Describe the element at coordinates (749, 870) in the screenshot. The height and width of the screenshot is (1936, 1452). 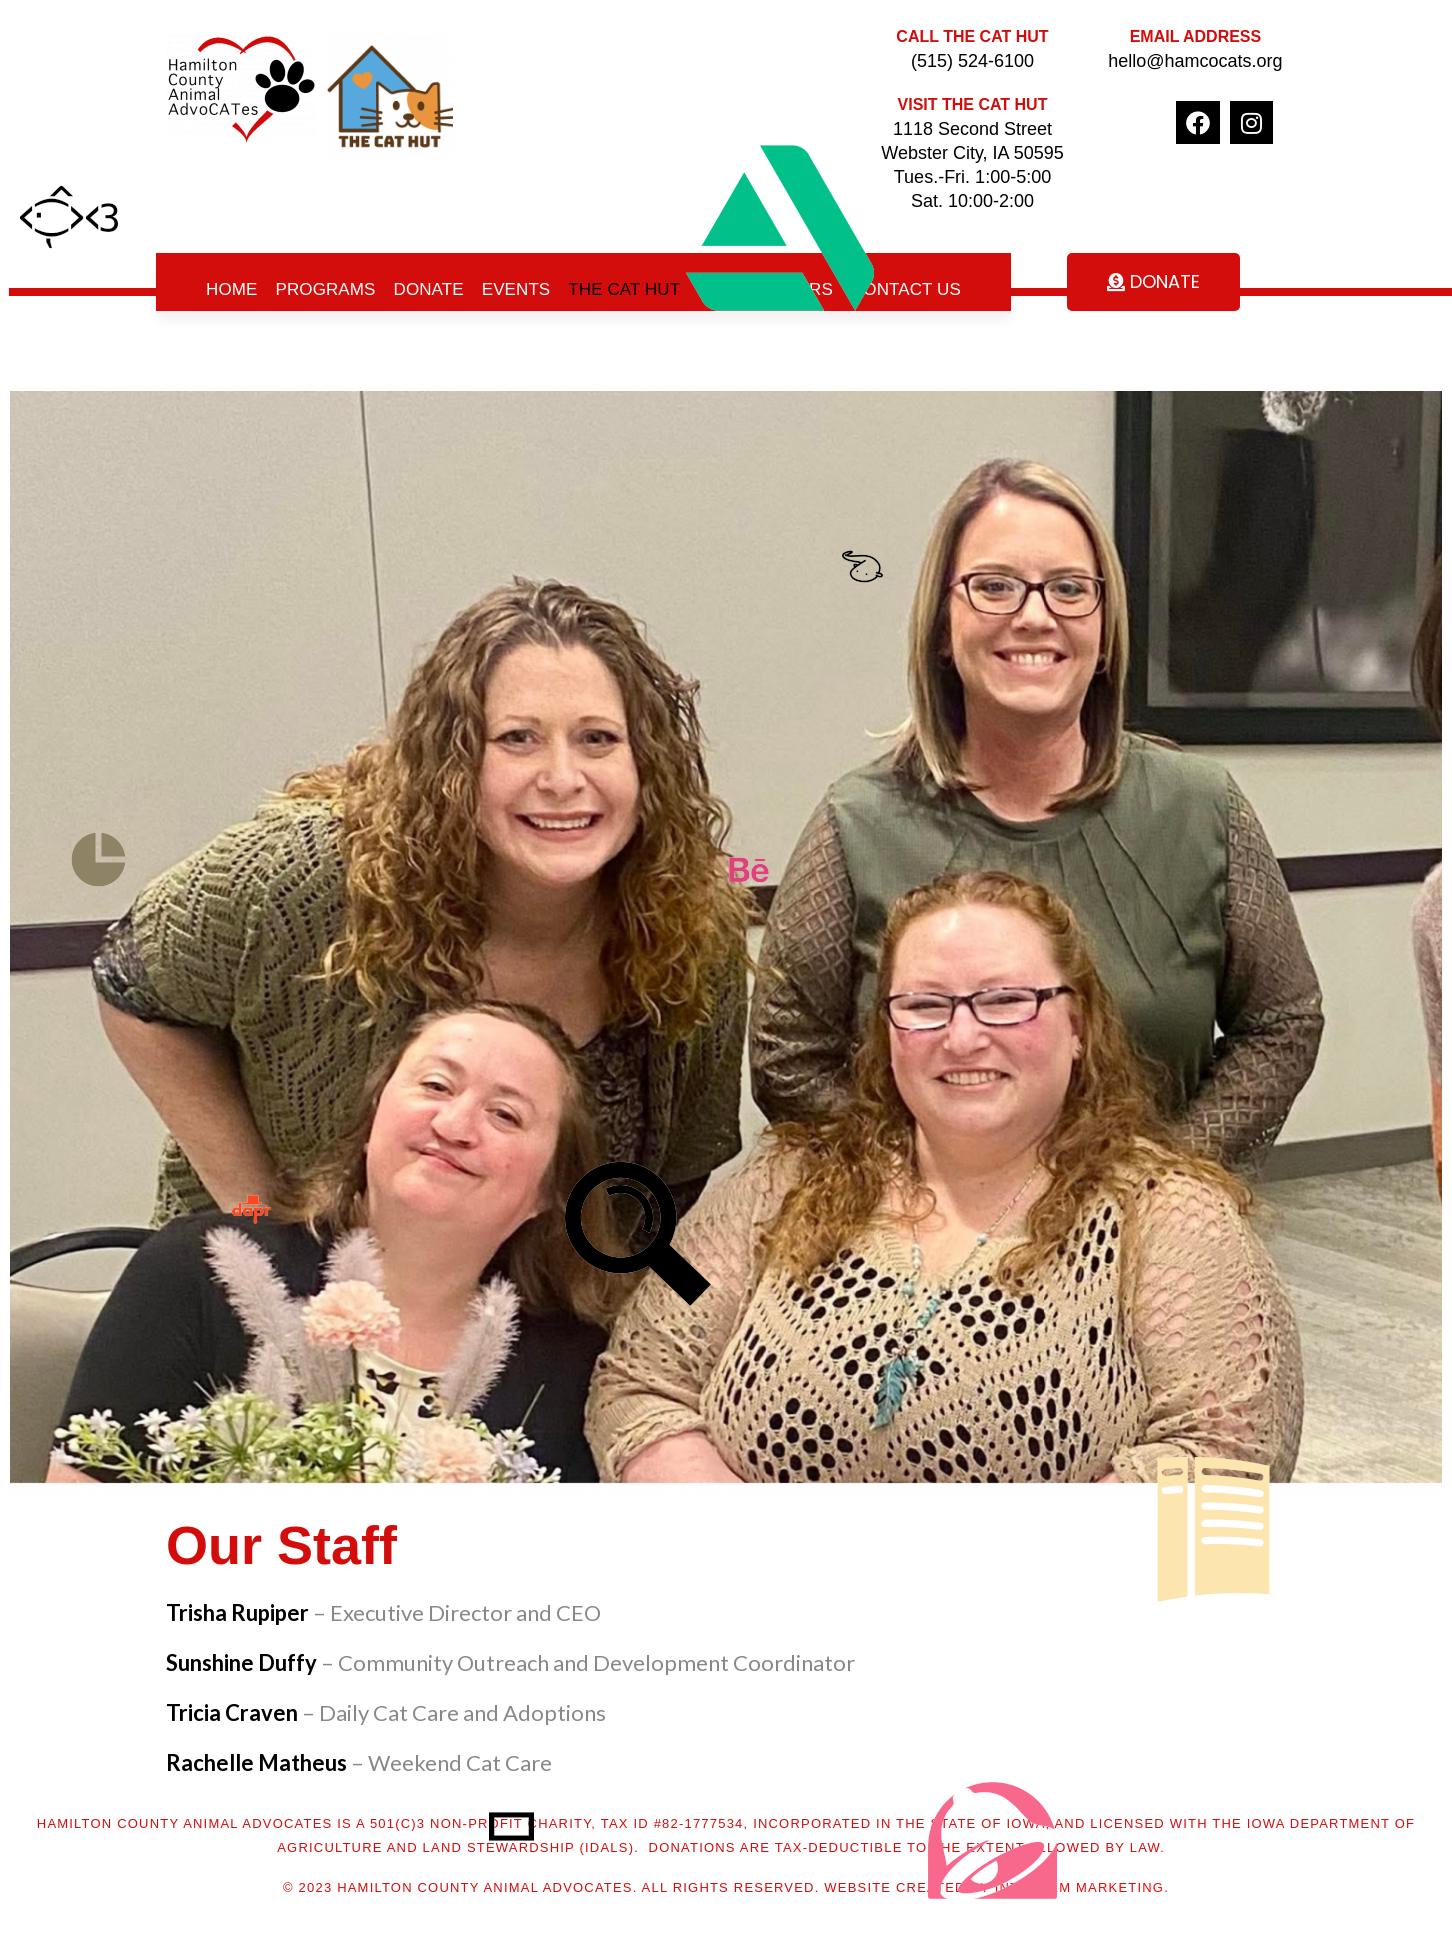
I see `visit behance portfolio` at that location.